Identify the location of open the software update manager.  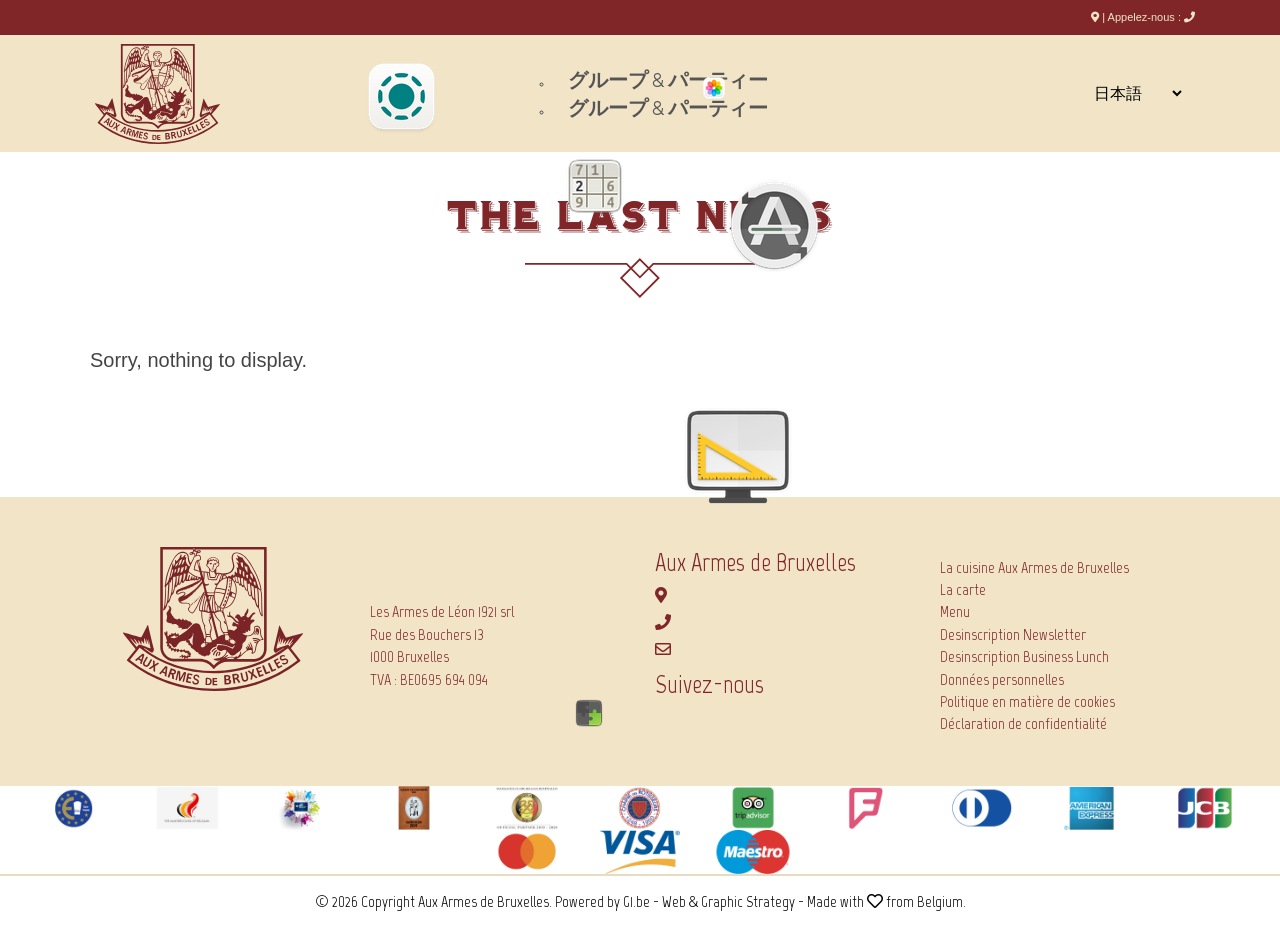
(774, 225).